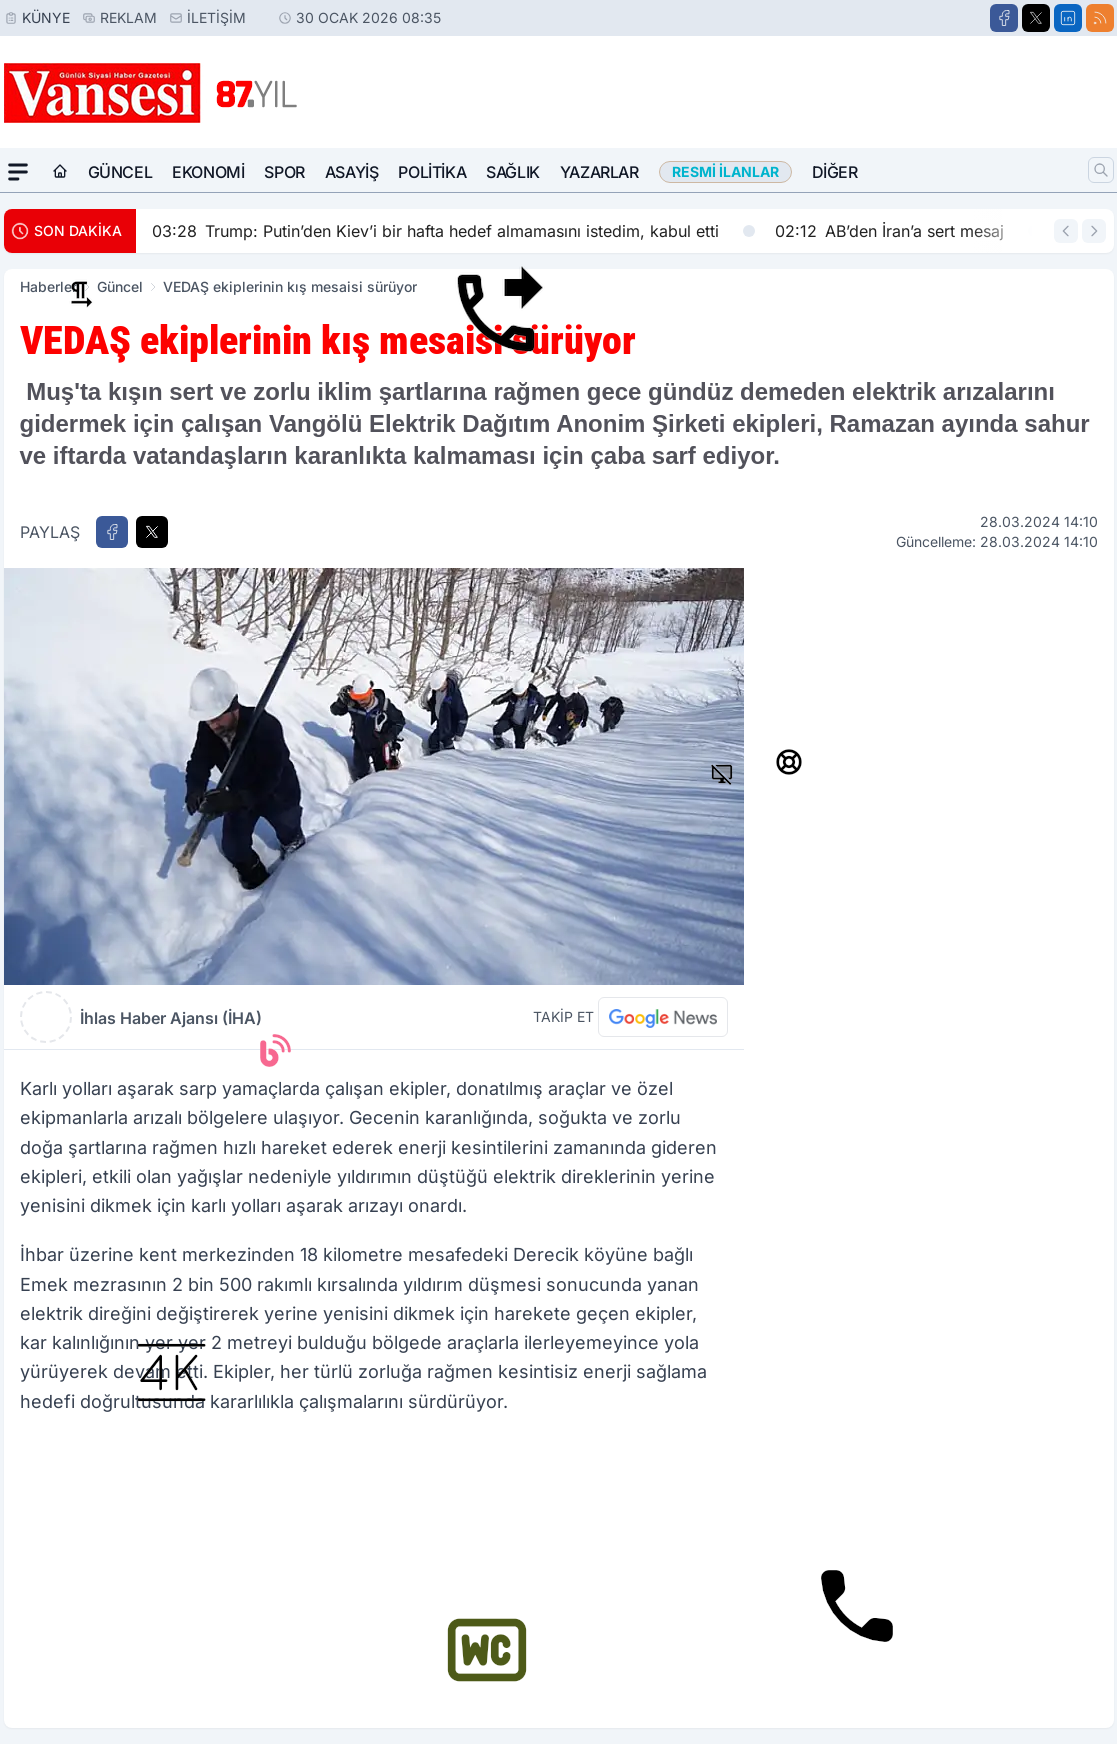 This screenshot has width=1117, height=1744. What do you see at coordinates (80, 294) in the screenshot?
I see `set text direction to left-to-right` at bounding box center [80, 294].